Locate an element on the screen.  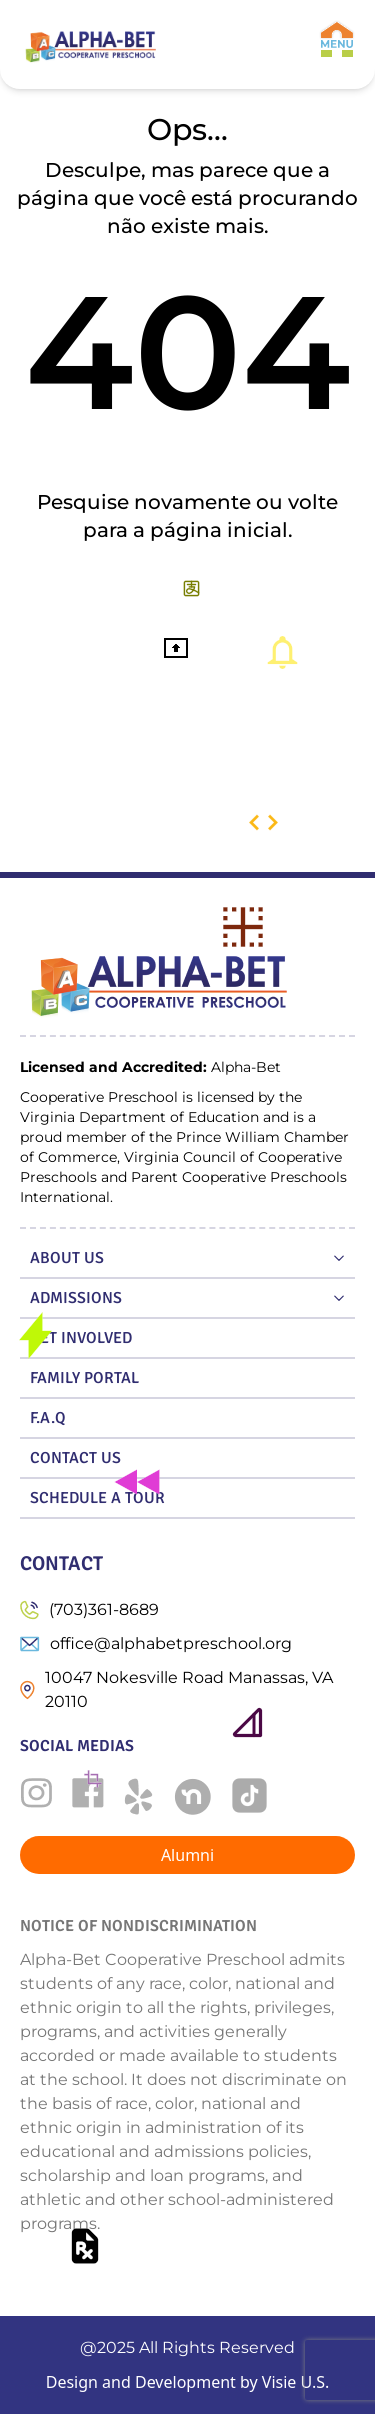
view notifications is located at coordinates (282, 652).